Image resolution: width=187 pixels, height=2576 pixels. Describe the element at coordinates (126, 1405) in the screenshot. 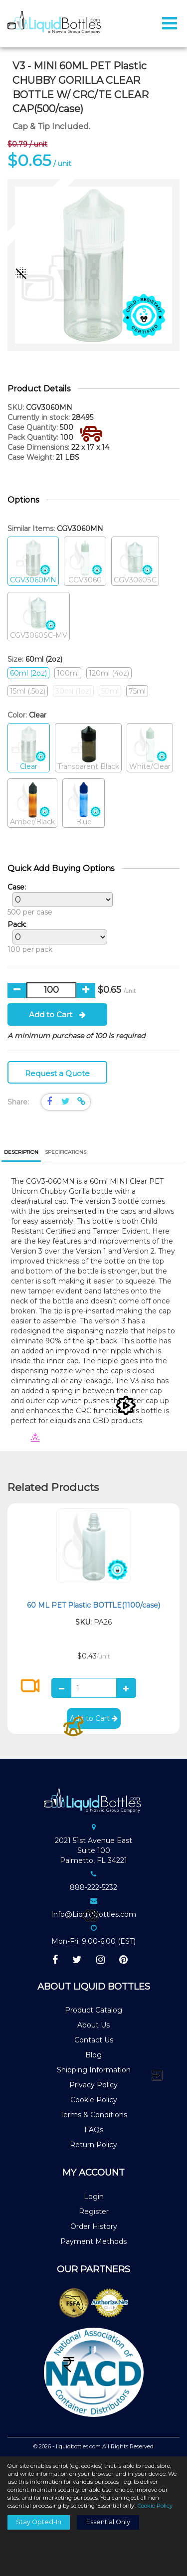

I see `configure automation settings` at that location.